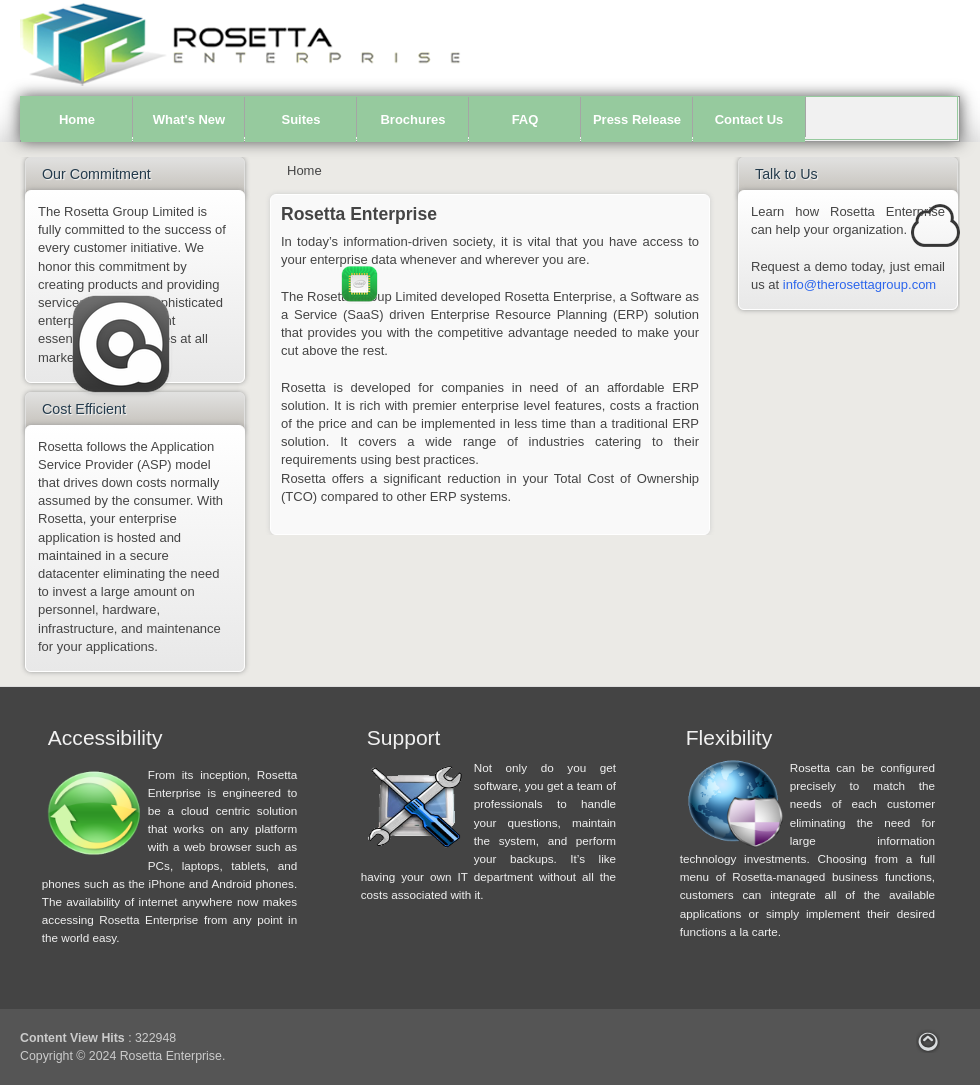 Image resolution: width=980 pixels, height=1085 pixels. I want to click on open giada audio sequencer application, so click(121, 344).